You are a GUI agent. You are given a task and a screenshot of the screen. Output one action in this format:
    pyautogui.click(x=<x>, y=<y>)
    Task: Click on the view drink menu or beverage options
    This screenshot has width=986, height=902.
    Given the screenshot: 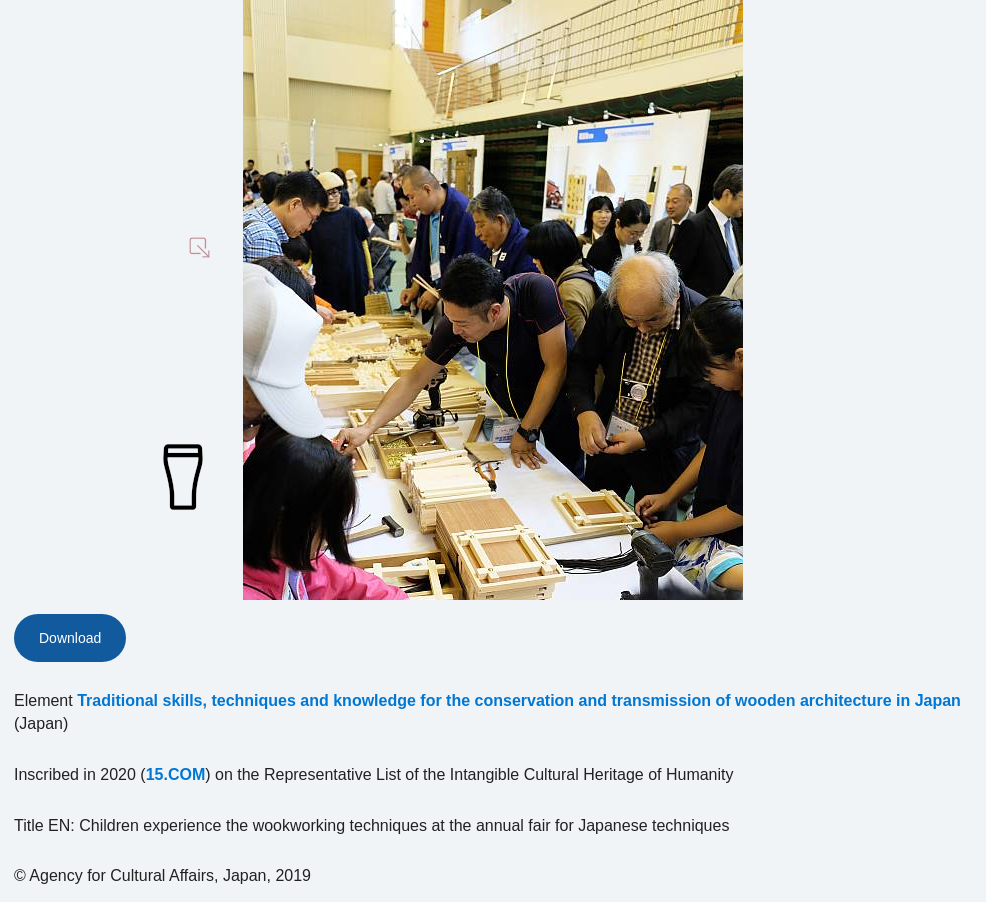 What is the action you would take?
    pyautogui.click(x=183, y=477)
    